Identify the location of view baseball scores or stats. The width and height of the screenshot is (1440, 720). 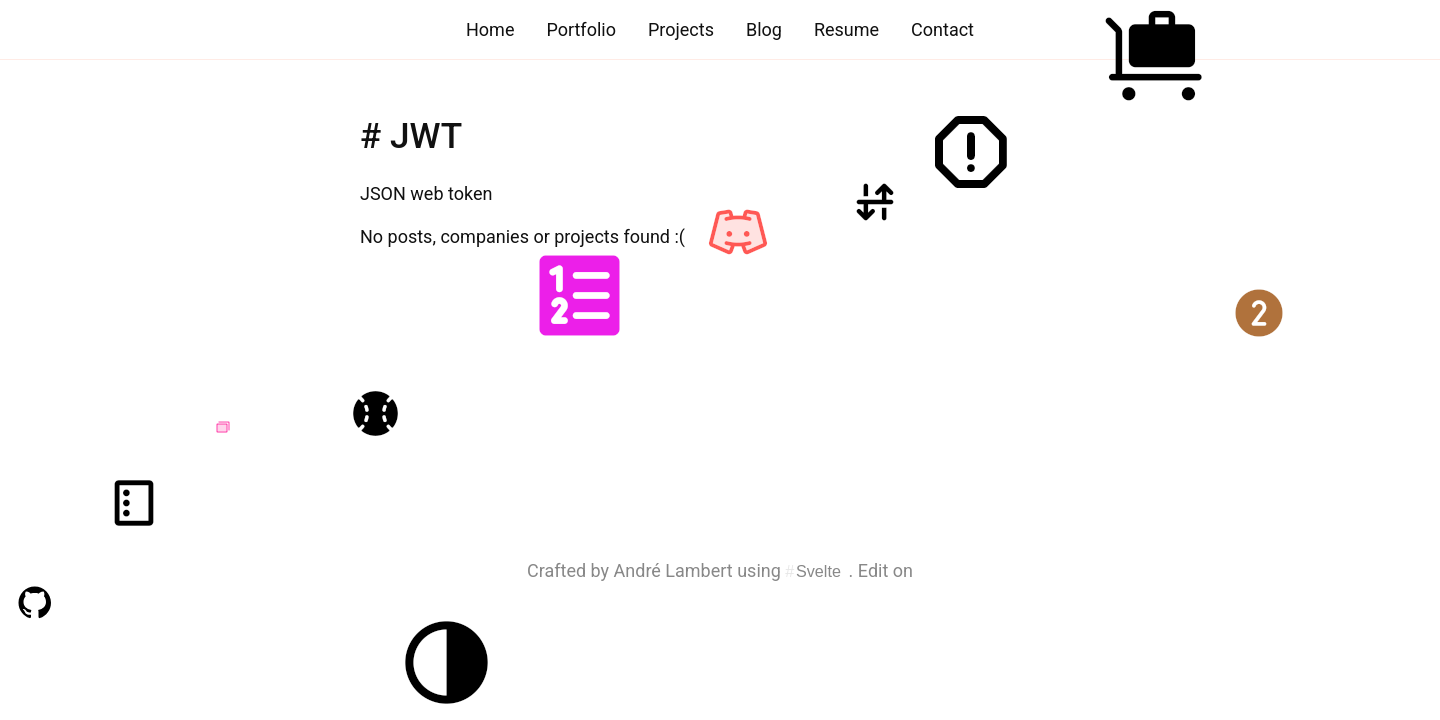
(375, 413).